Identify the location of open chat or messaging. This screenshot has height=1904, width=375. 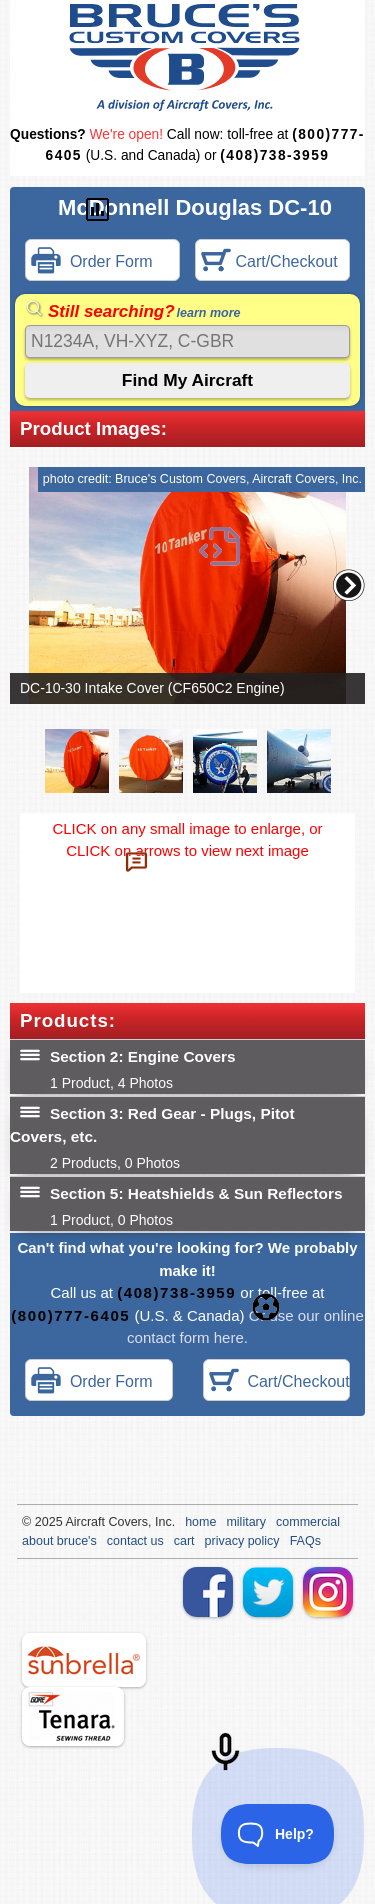
(136, 860).